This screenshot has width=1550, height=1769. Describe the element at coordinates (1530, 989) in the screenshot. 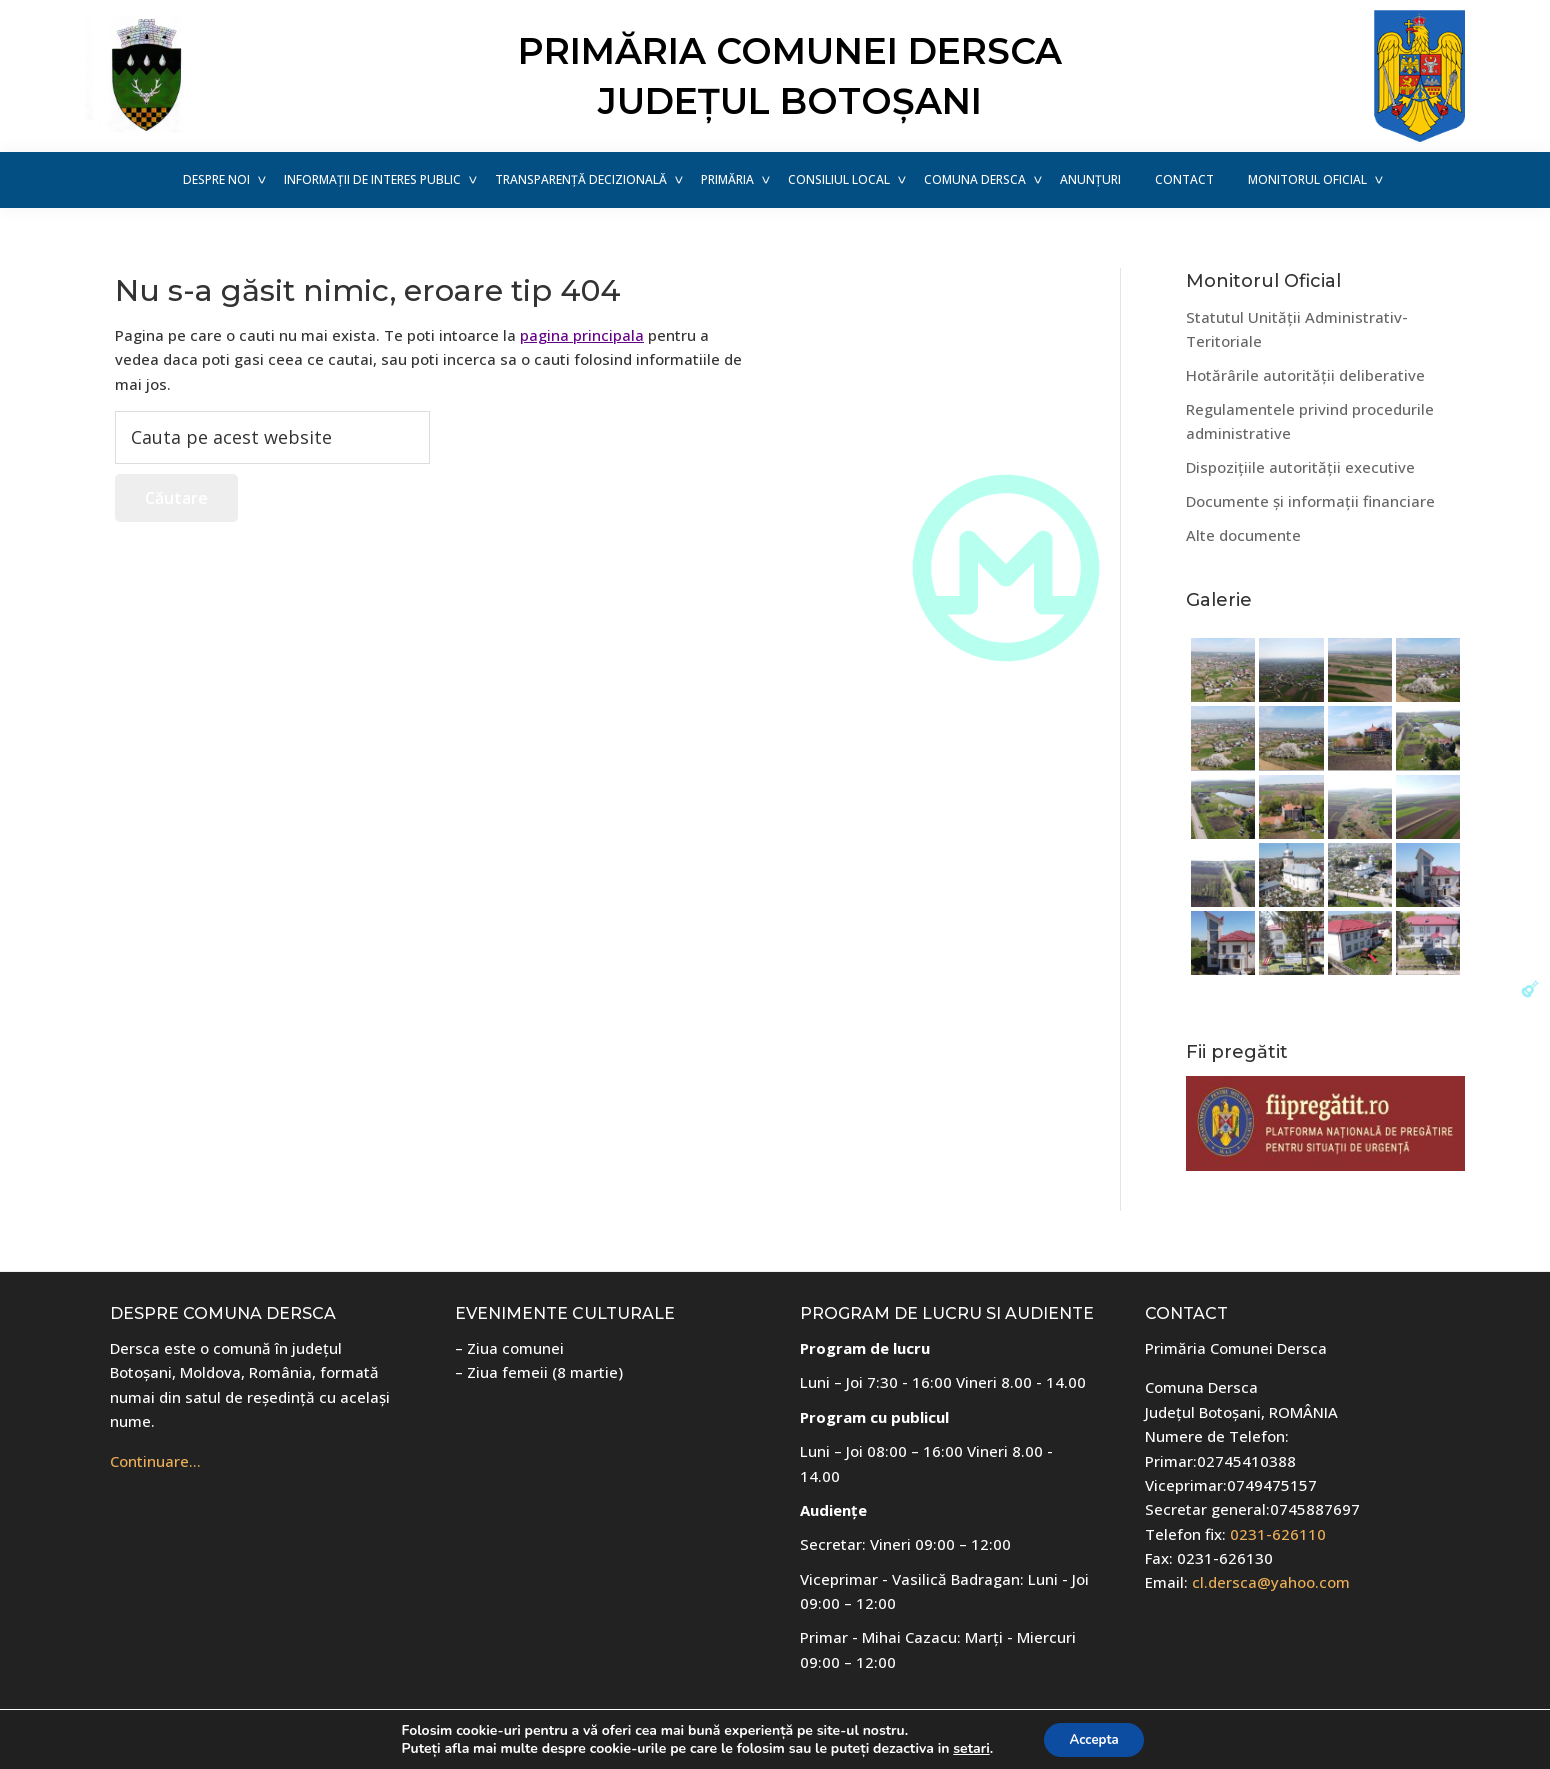

I see `access music or instrument tools` at that location.